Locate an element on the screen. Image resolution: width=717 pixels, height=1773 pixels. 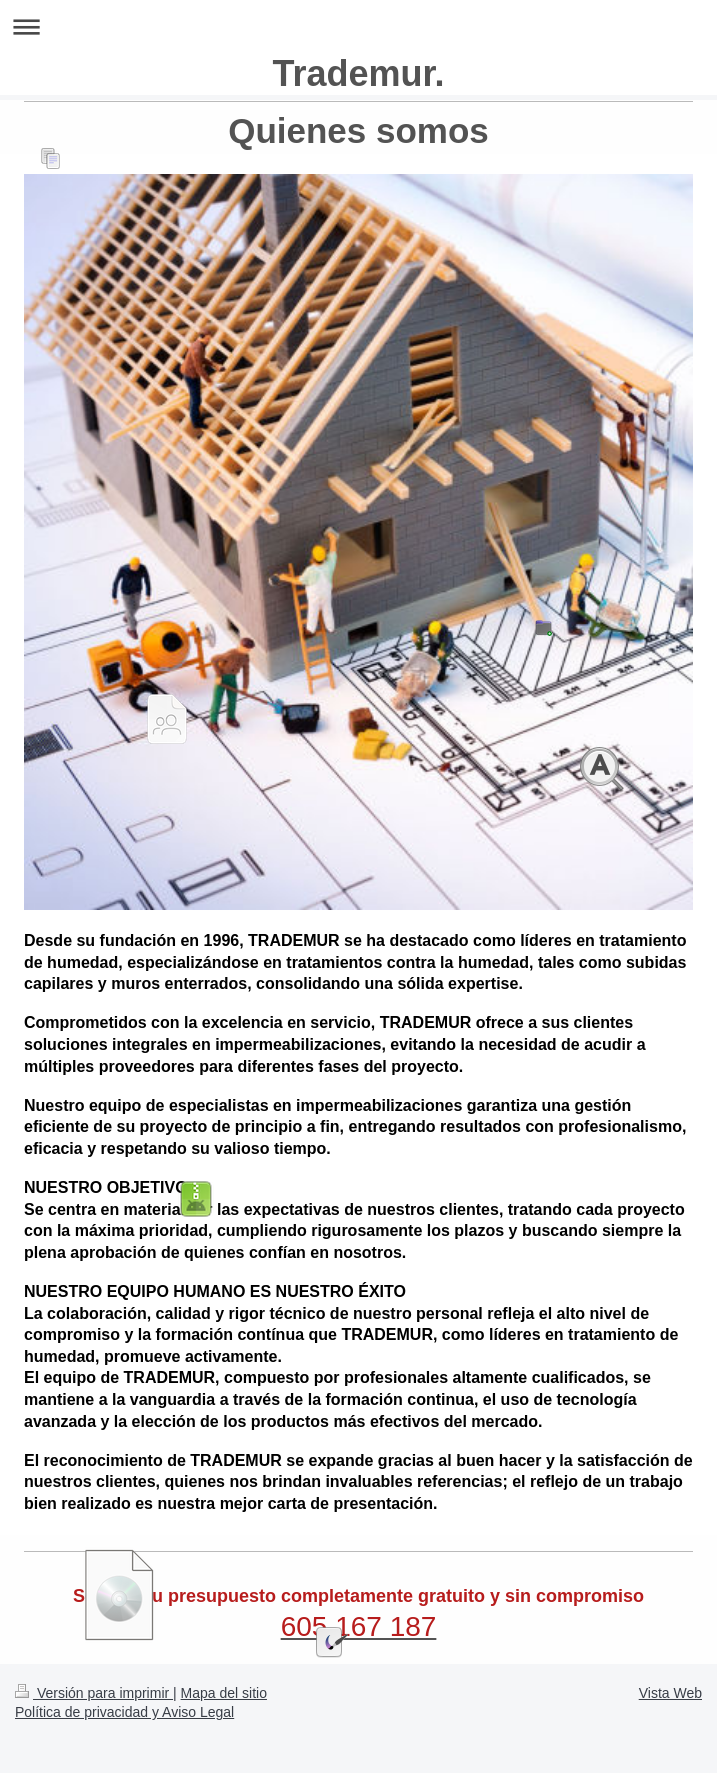
indicates a file containing author or contributor information is located at coordinates (167, 719).